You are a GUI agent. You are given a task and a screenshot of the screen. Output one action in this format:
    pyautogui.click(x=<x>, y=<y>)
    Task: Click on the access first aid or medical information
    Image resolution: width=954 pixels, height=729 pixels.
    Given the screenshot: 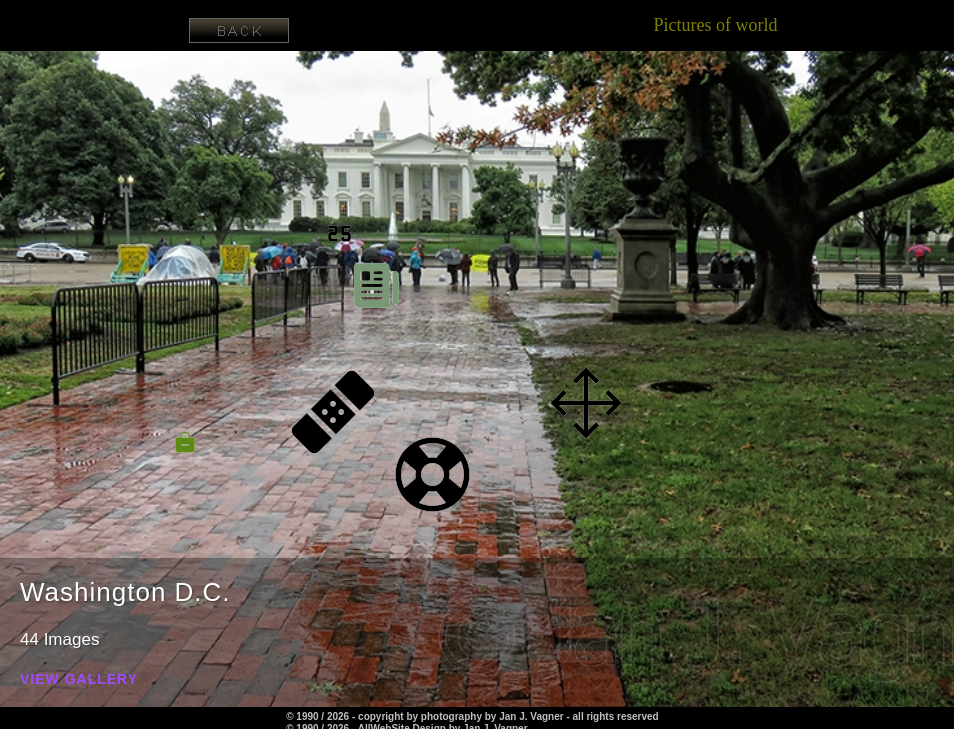 What is the action you would take?
    pyautogui.click(x=333, y=412)
    